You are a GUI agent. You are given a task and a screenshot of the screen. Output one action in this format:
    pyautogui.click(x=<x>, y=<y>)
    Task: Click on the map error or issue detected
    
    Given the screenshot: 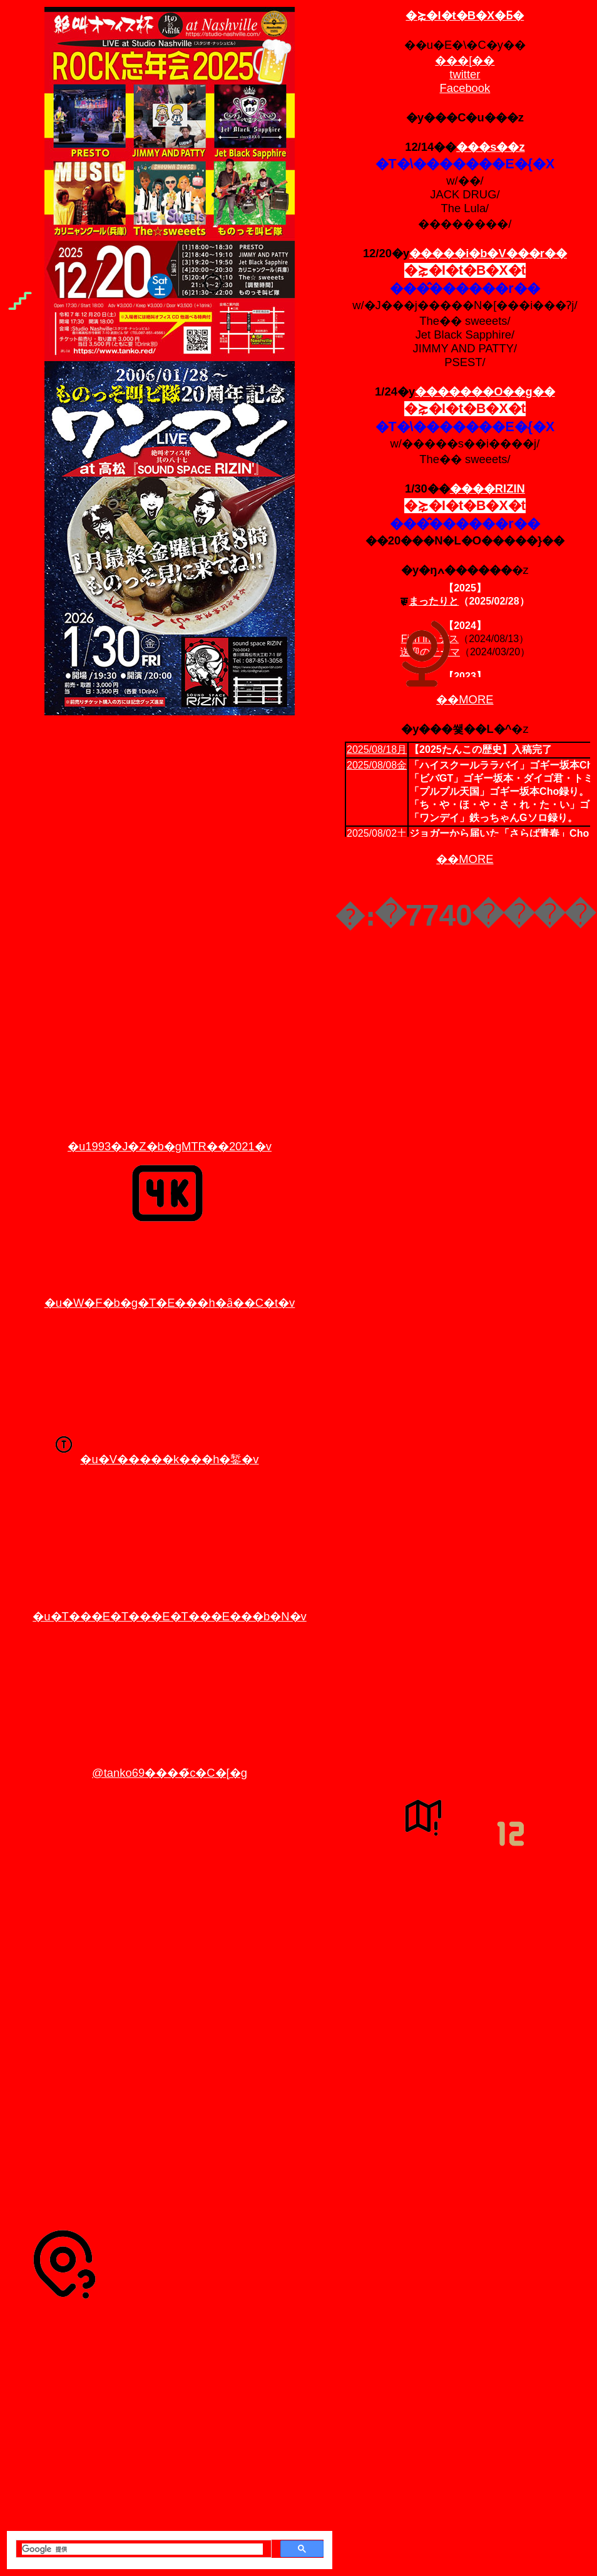 What is the action you would take?
    pyautogui.click(x=423, y=1816)
    